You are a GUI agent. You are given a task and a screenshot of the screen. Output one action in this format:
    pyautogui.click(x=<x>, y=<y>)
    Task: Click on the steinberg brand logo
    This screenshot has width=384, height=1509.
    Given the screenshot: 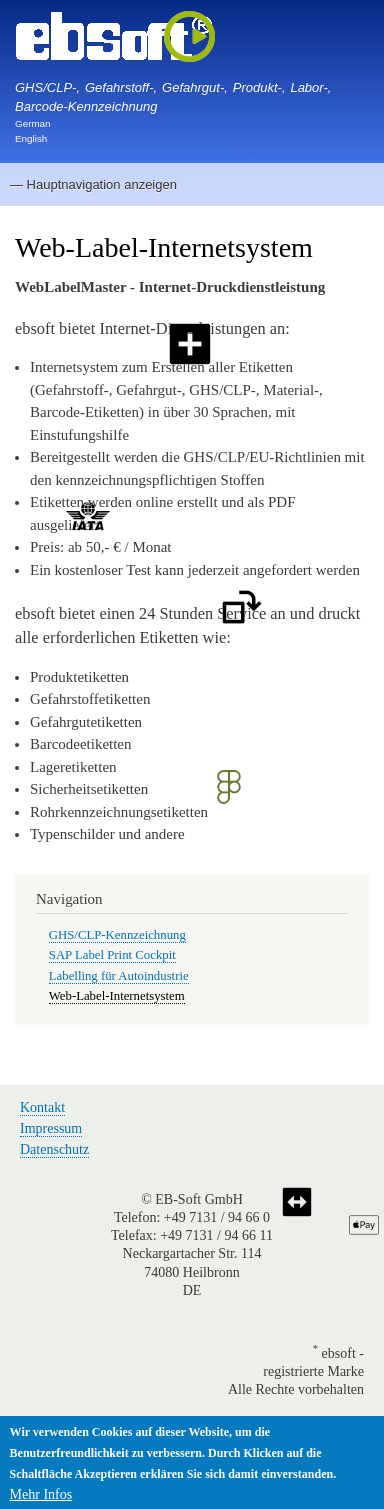 What is the action you would take?
    pyautogui.click(x=189, y=36)
    